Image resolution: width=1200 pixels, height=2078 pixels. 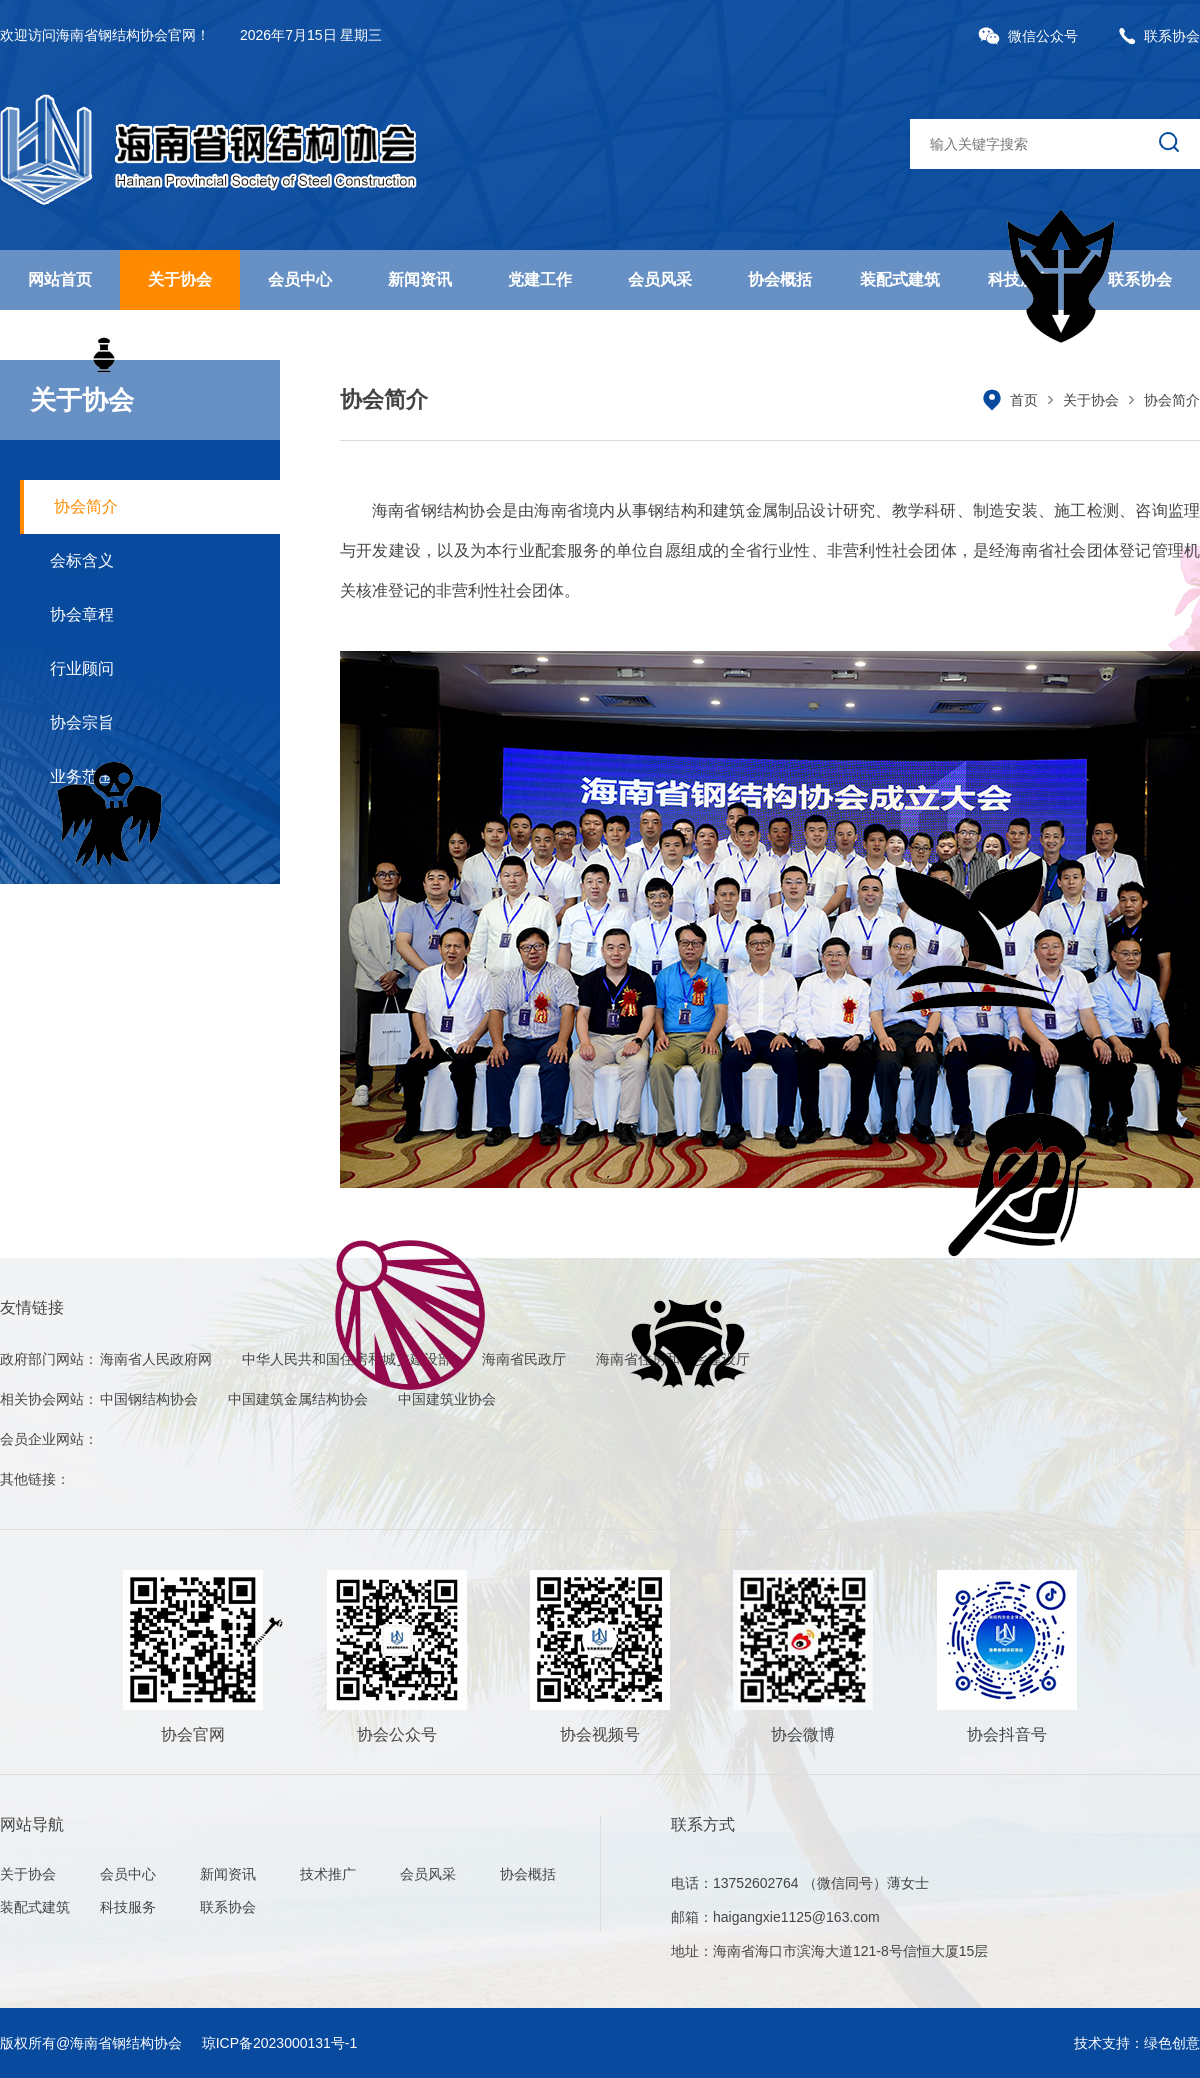 What do you see at coordinates (1061, 276) in the screenshot?
I see `select trident shield weapon or defense item` at bounding box center [1061, 276].